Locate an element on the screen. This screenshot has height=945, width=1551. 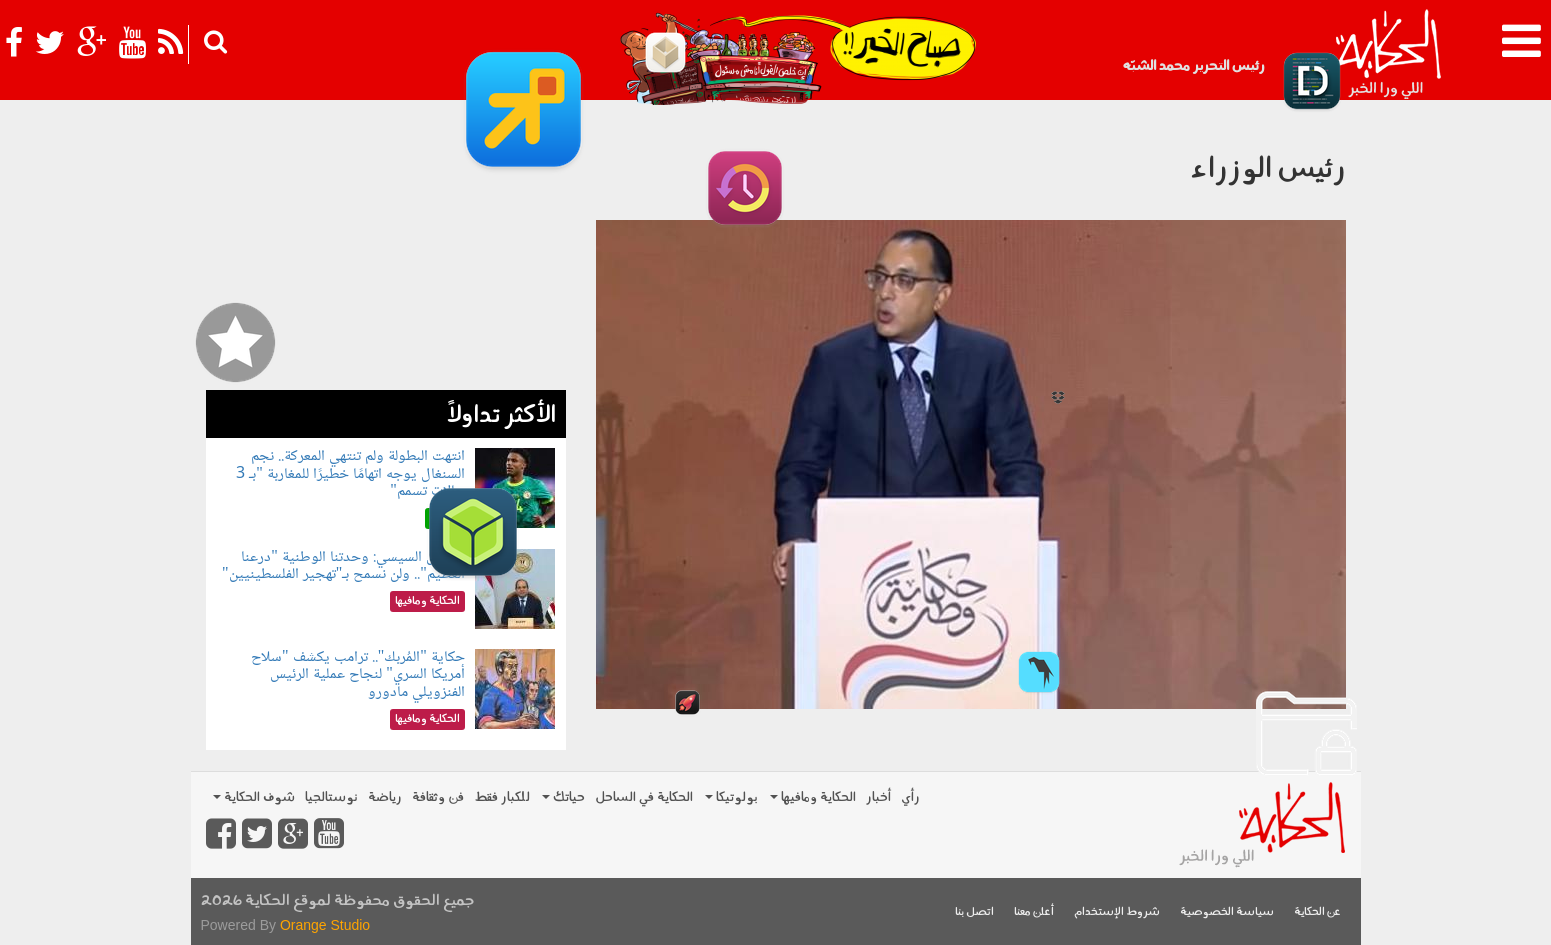
open Dropbox cloud storage is located at coordinates (1058, 398).